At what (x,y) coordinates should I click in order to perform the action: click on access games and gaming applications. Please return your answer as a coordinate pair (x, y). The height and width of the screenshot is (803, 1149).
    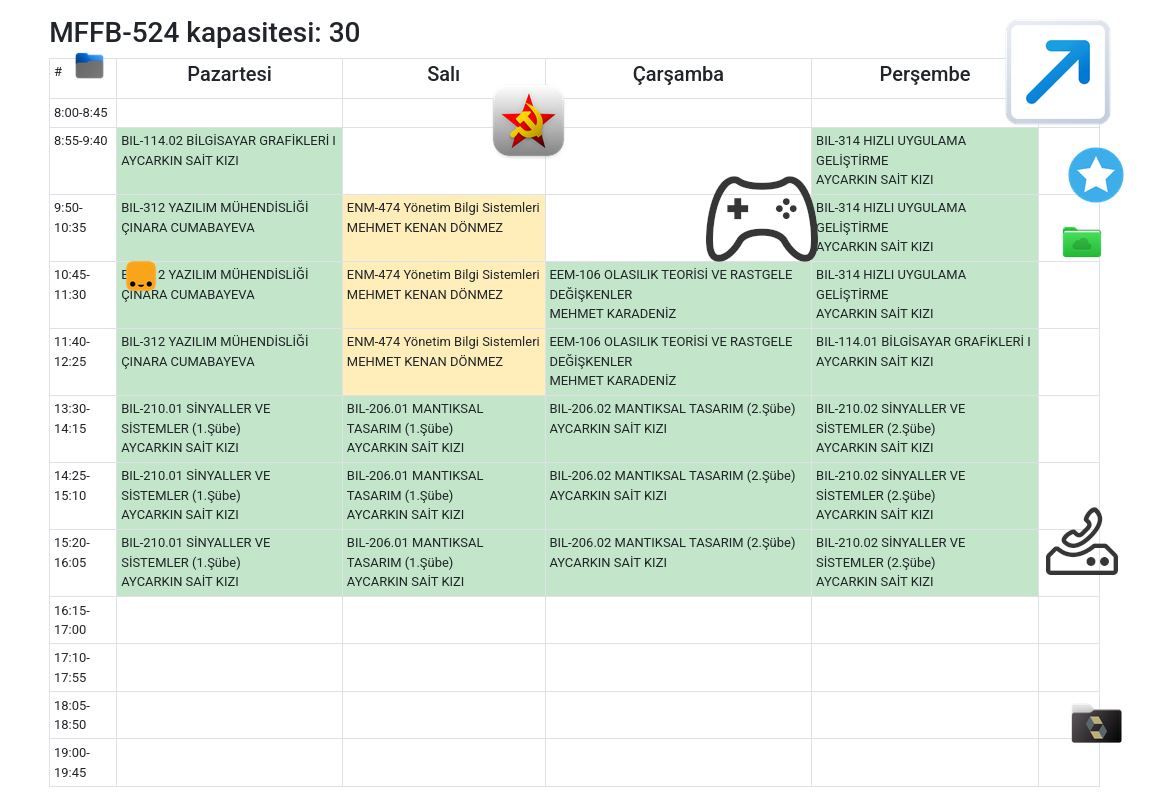
    Looking at the image, I should click on (762, 219).